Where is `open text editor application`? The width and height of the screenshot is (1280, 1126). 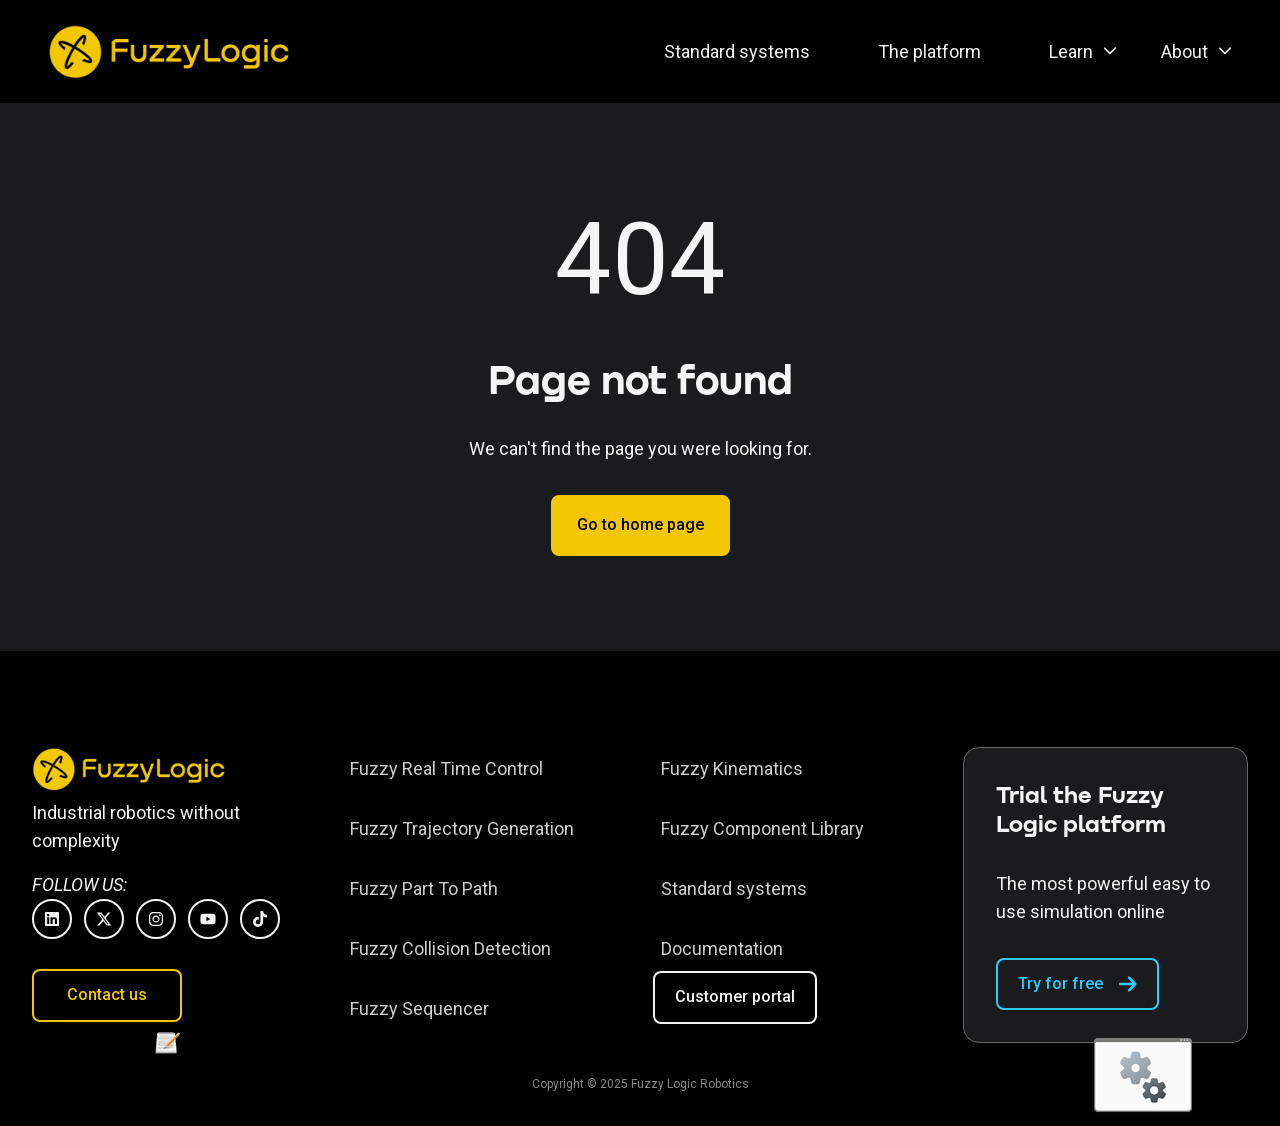
open text editor application is located at coordinates (167, 1042).